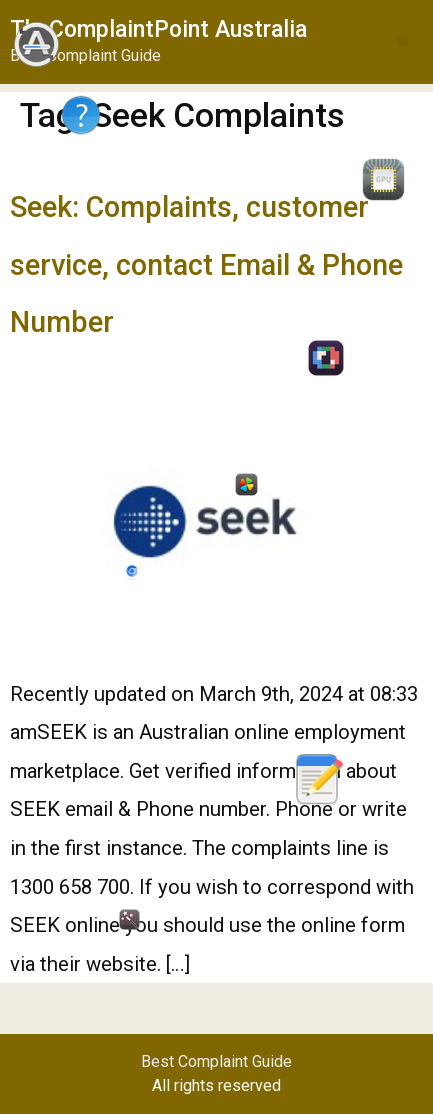 This screenshot has width=433, height=1114. I want to click on open the text editor application, so click(317, 779).